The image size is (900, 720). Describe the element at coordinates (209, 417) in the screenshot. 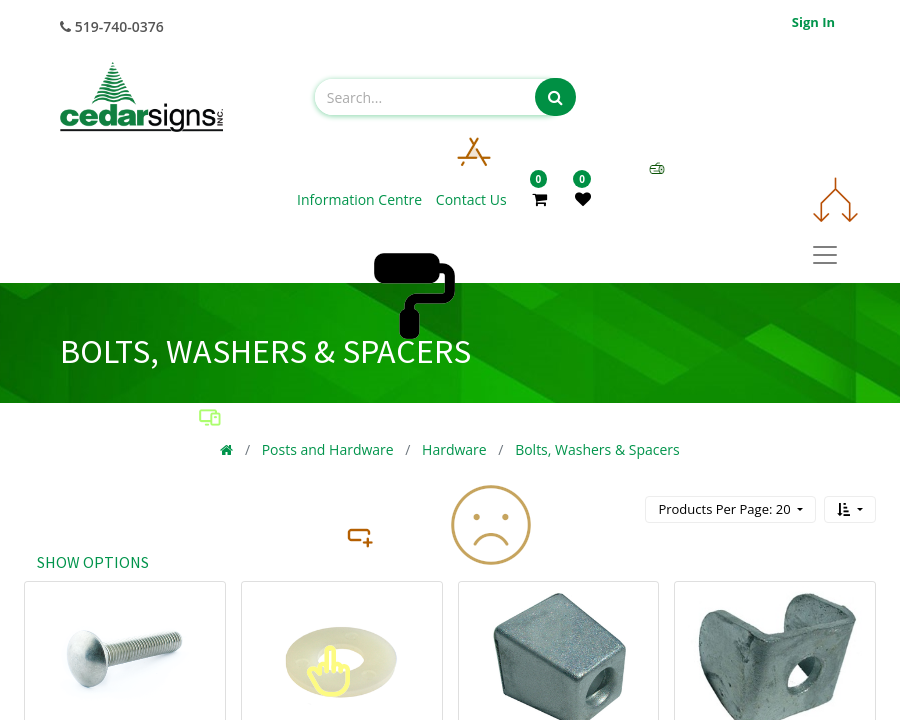

I see `manage connected devices` at that location.